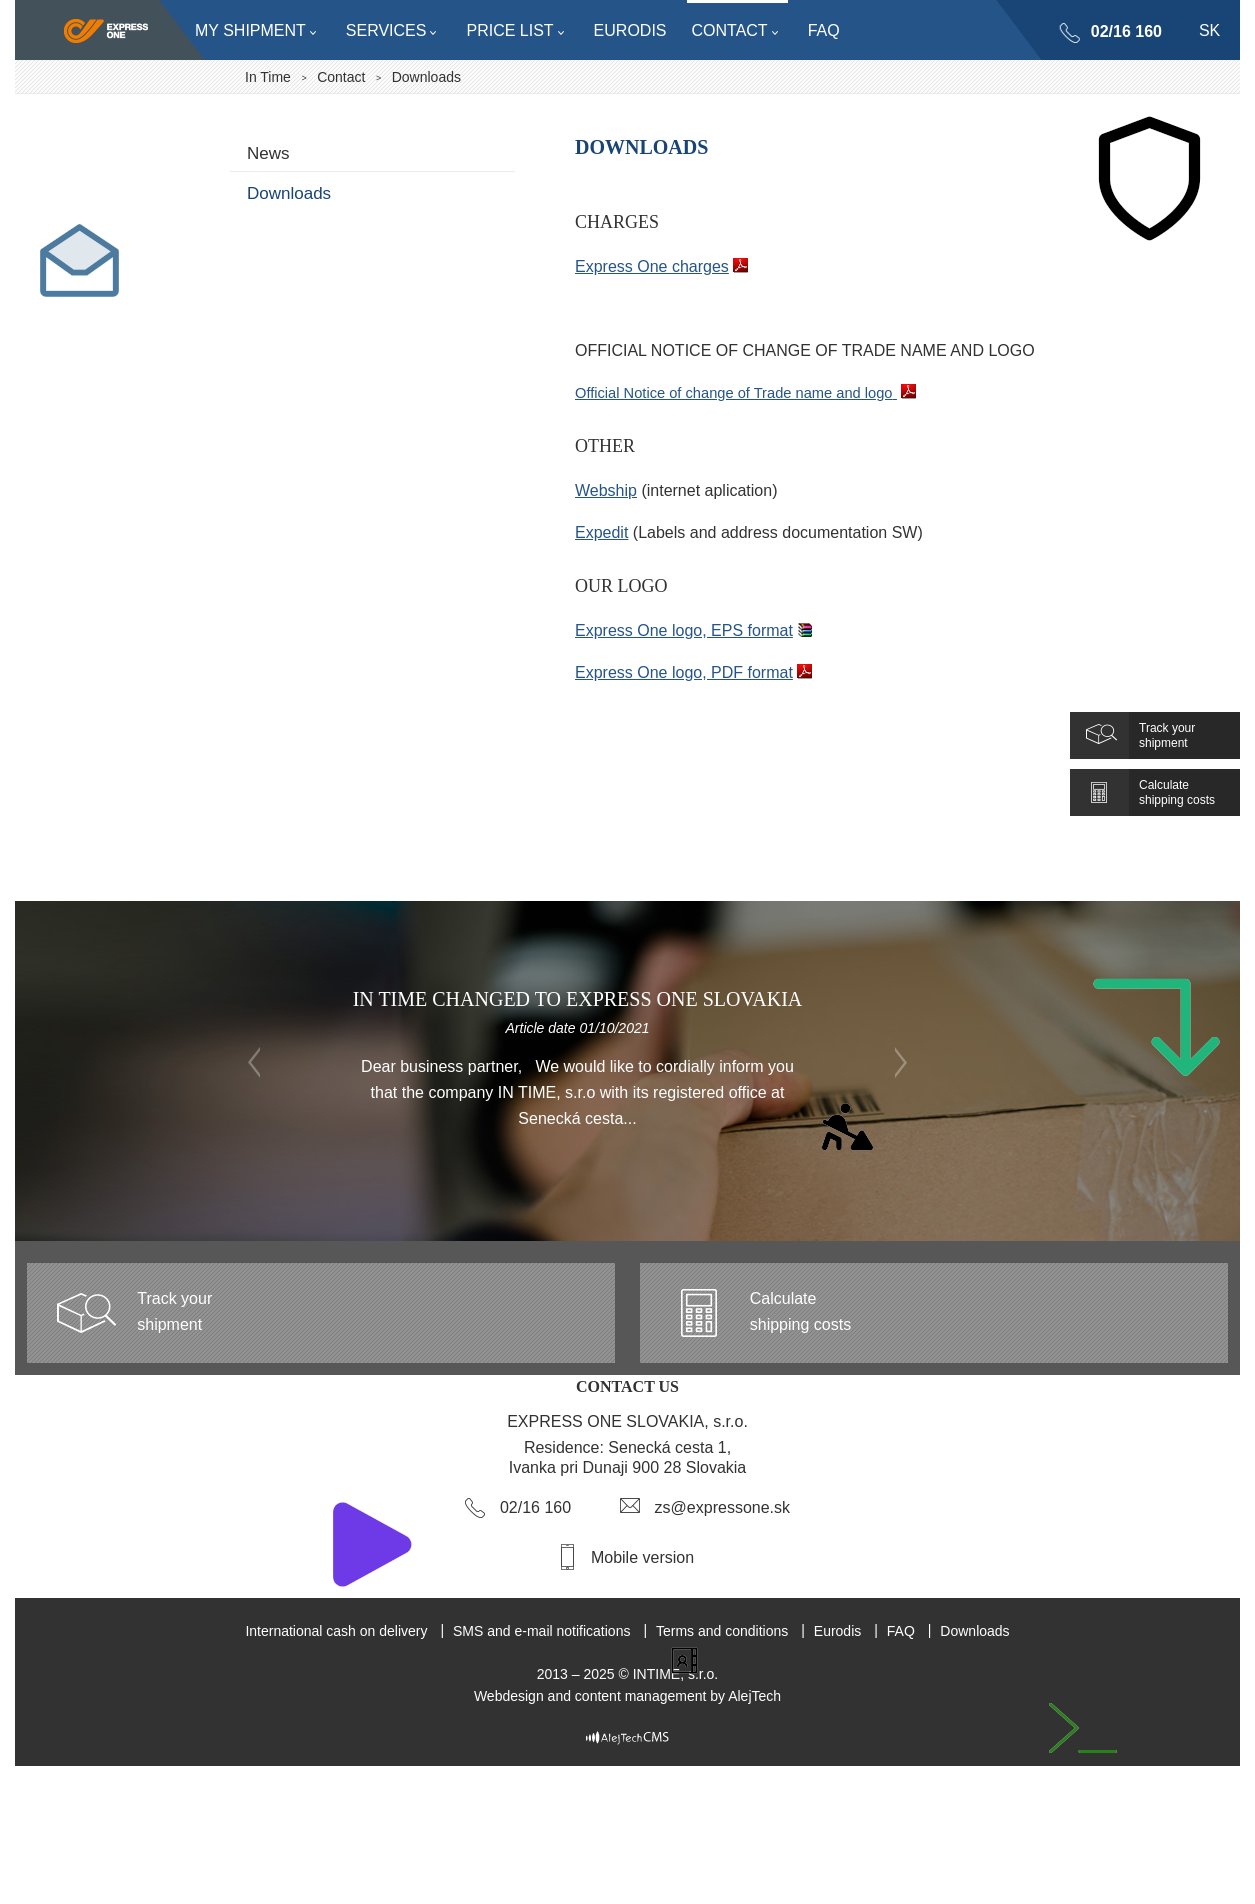 This screenshot has width=1255, height=1904. What do you see at coordinates (1083, 1728) in the screenshot?
I see `open terminal or command line interface` at bounding box center [1083, 1728].